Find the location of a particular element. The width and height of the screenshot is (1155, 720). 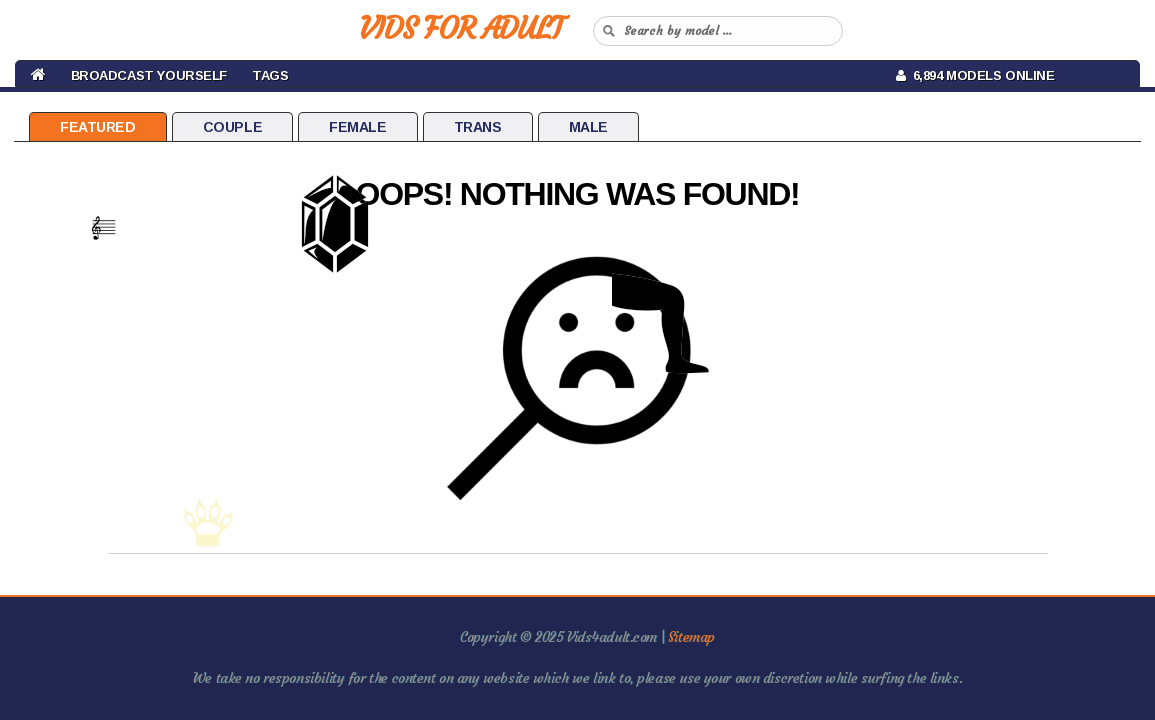

collect or spend in-game currency is located at coordinates (335, 224).